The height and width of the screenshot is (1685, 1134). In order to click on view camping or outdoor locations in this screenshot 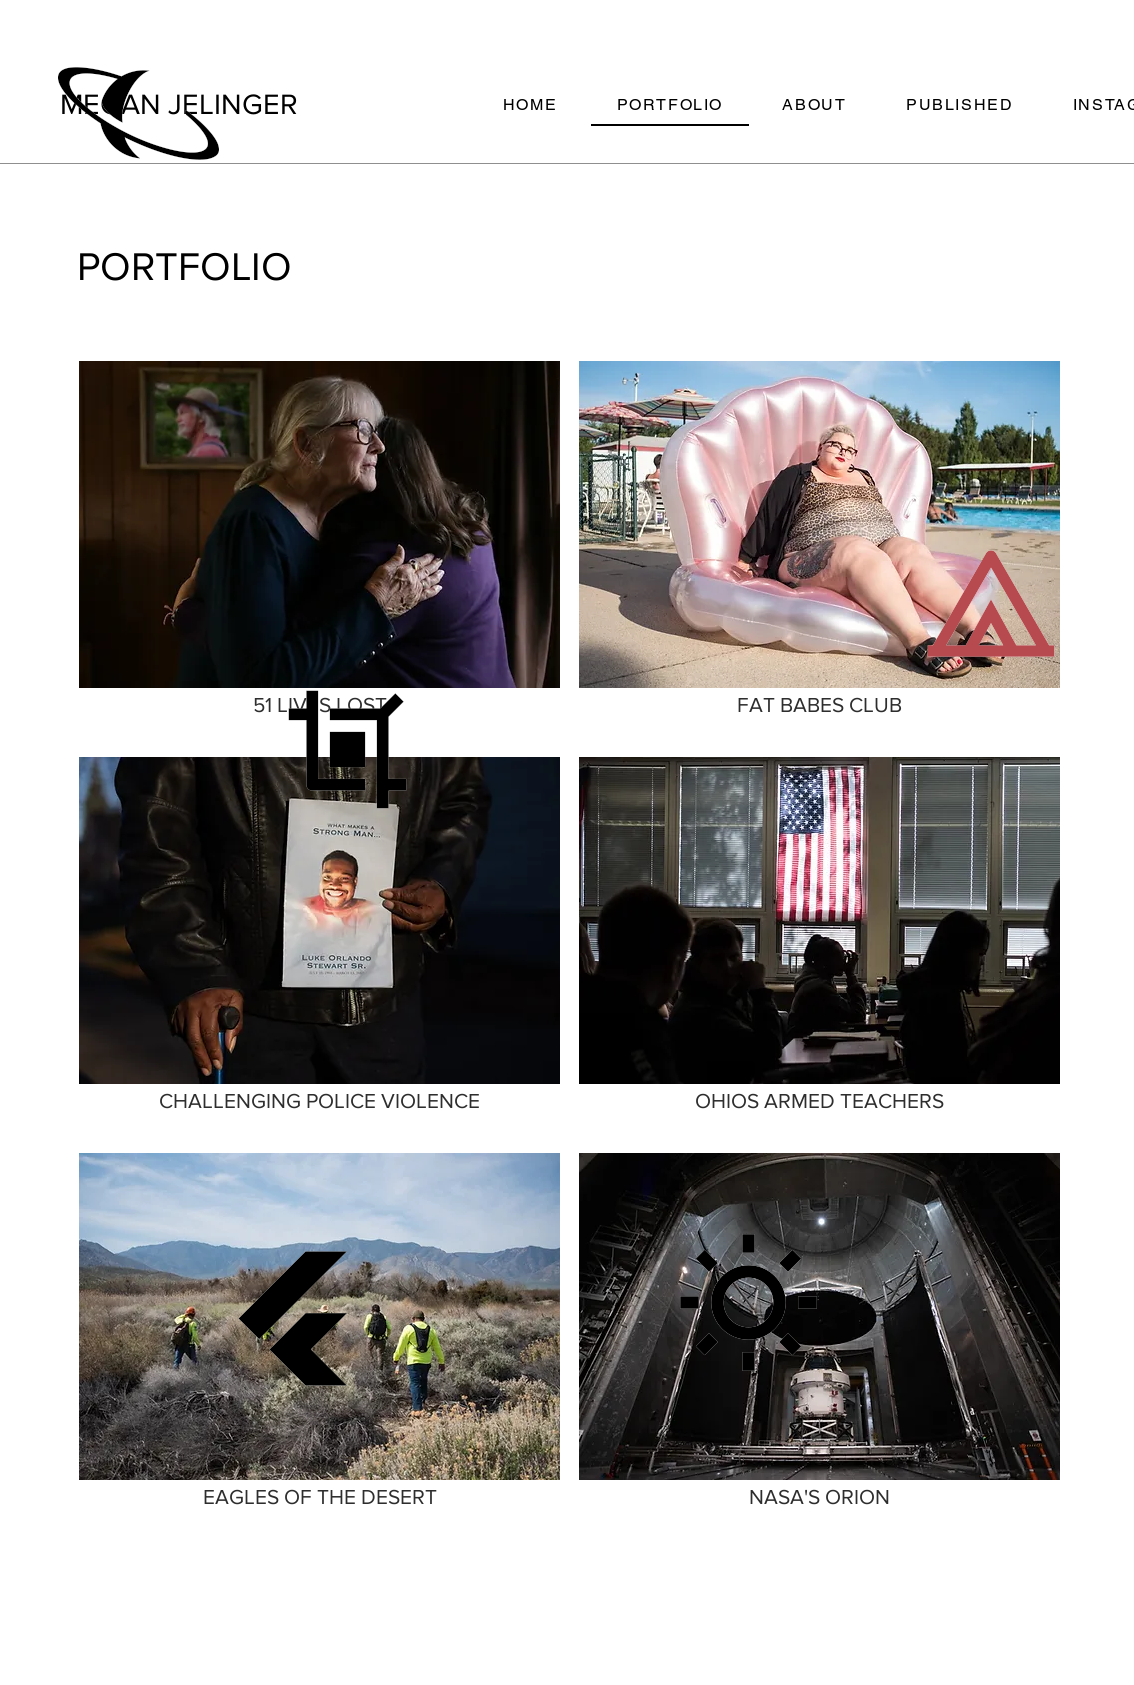, I will do `click(991, 605)`.